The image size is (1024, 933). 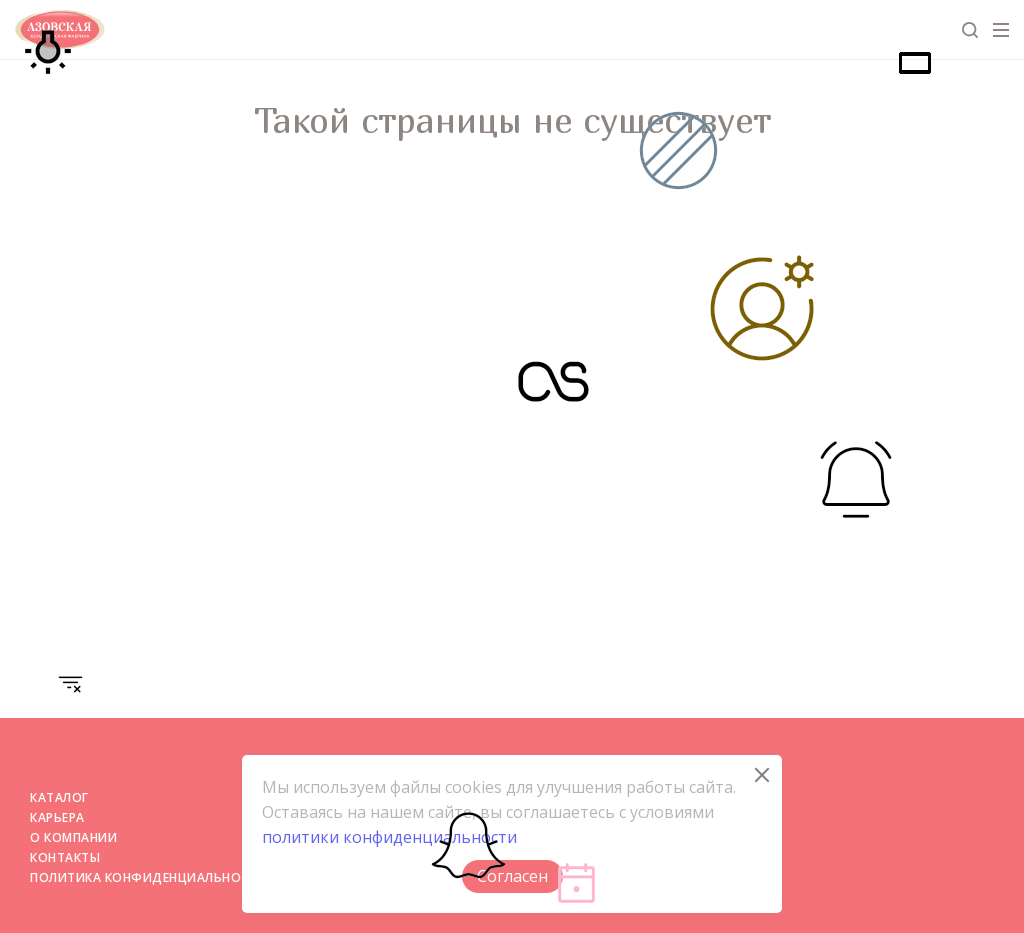 I want to click on crop image to 16:9 aspect ratio, so click(x=915, y=63).